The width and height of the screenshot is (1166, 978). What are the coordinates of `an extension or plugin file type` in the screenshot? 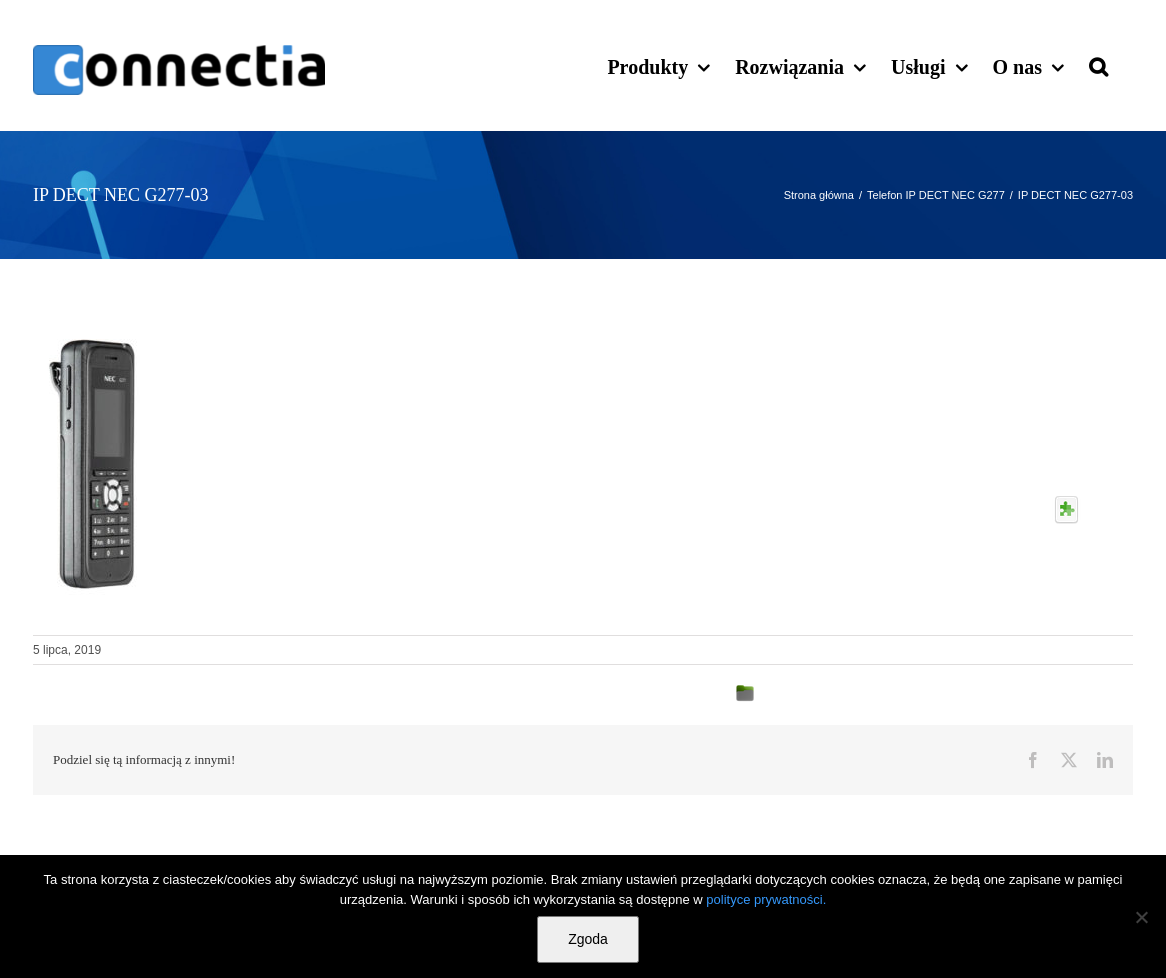 It's located at (1066, 509).